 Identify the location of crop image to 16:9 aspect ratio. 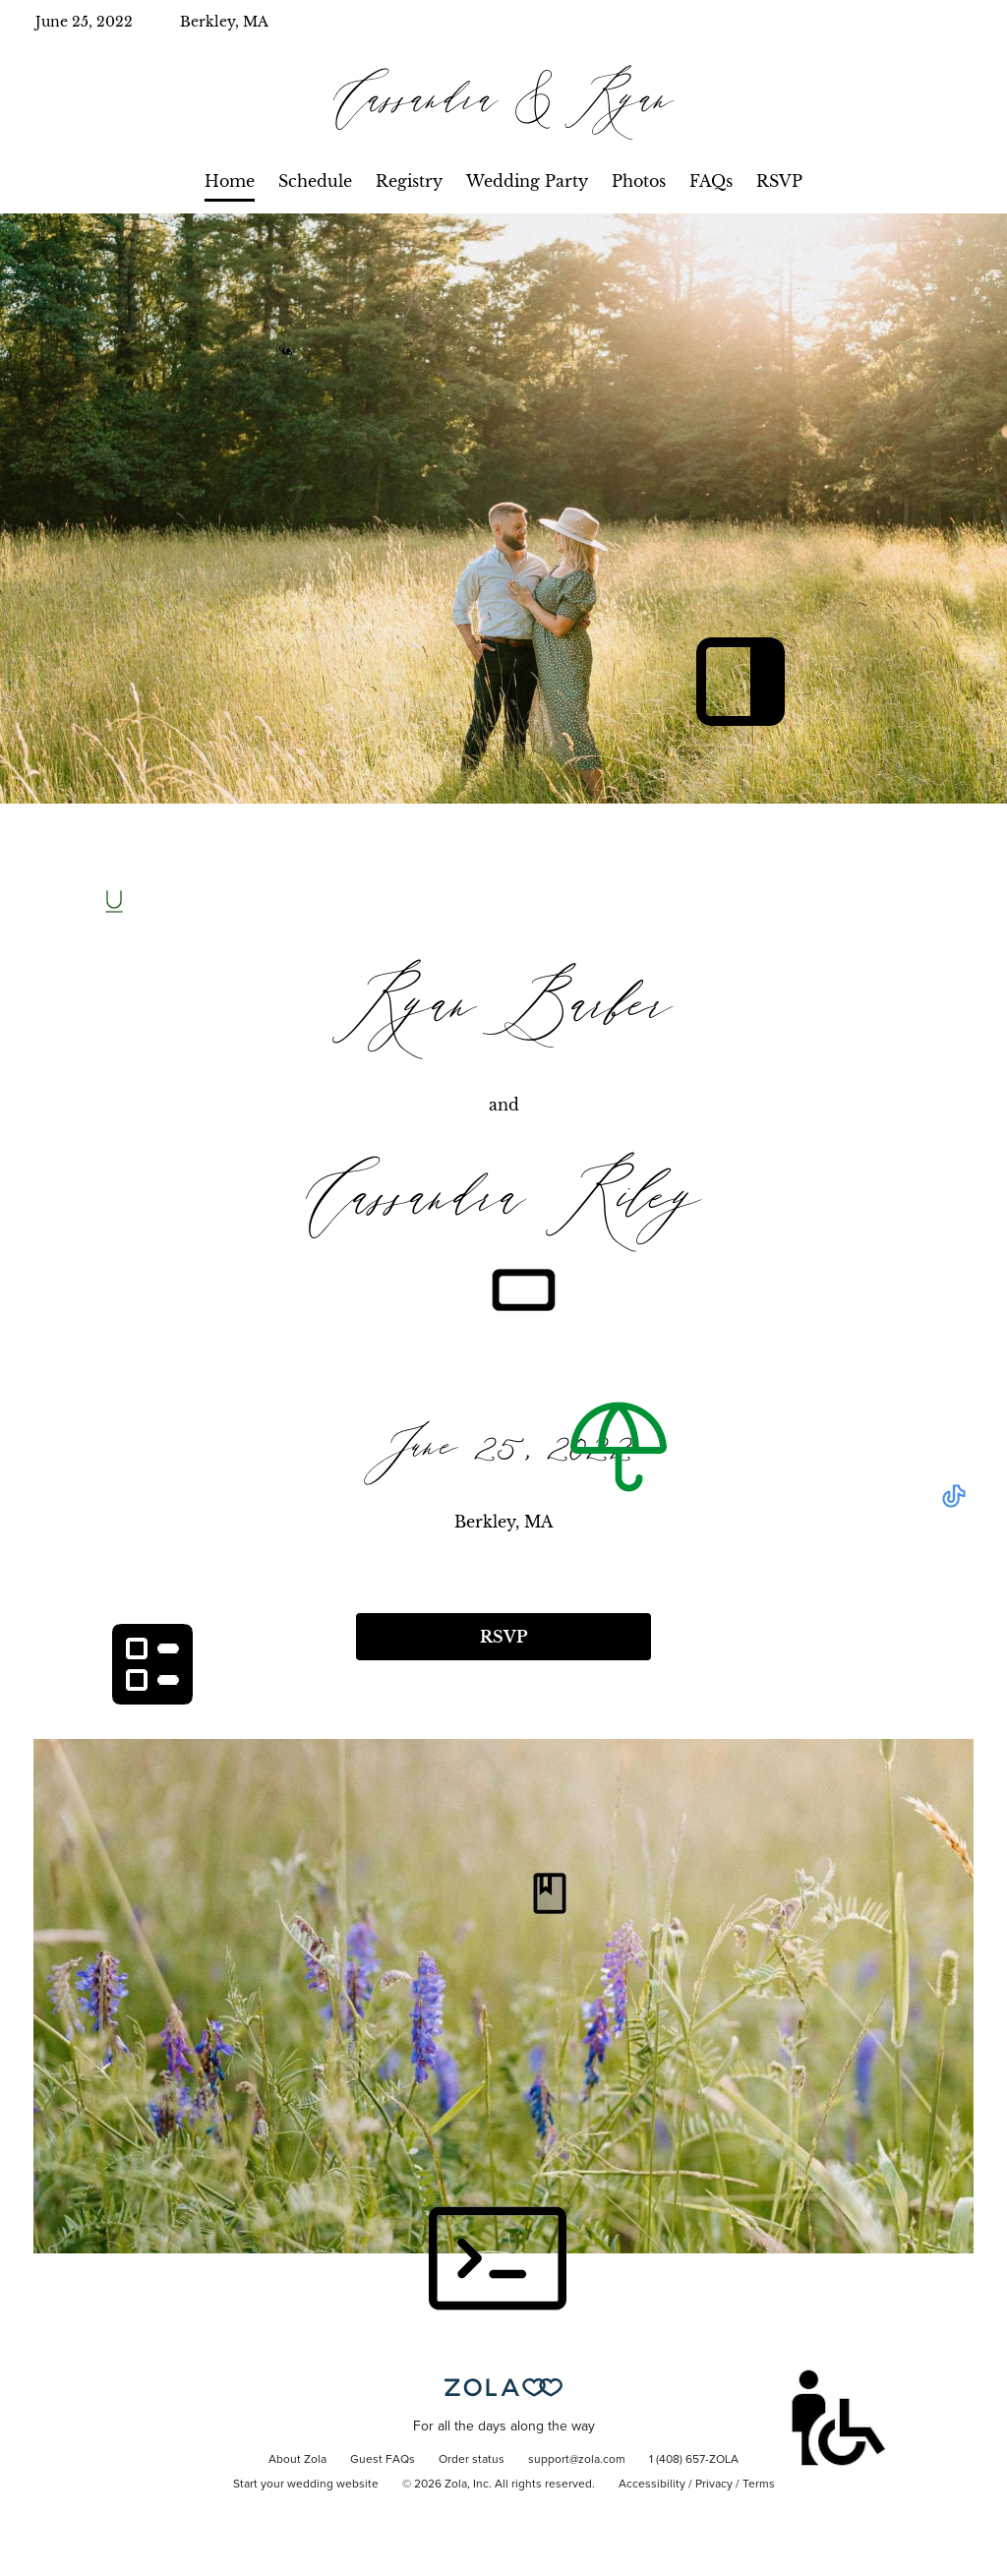
(523, 1289).